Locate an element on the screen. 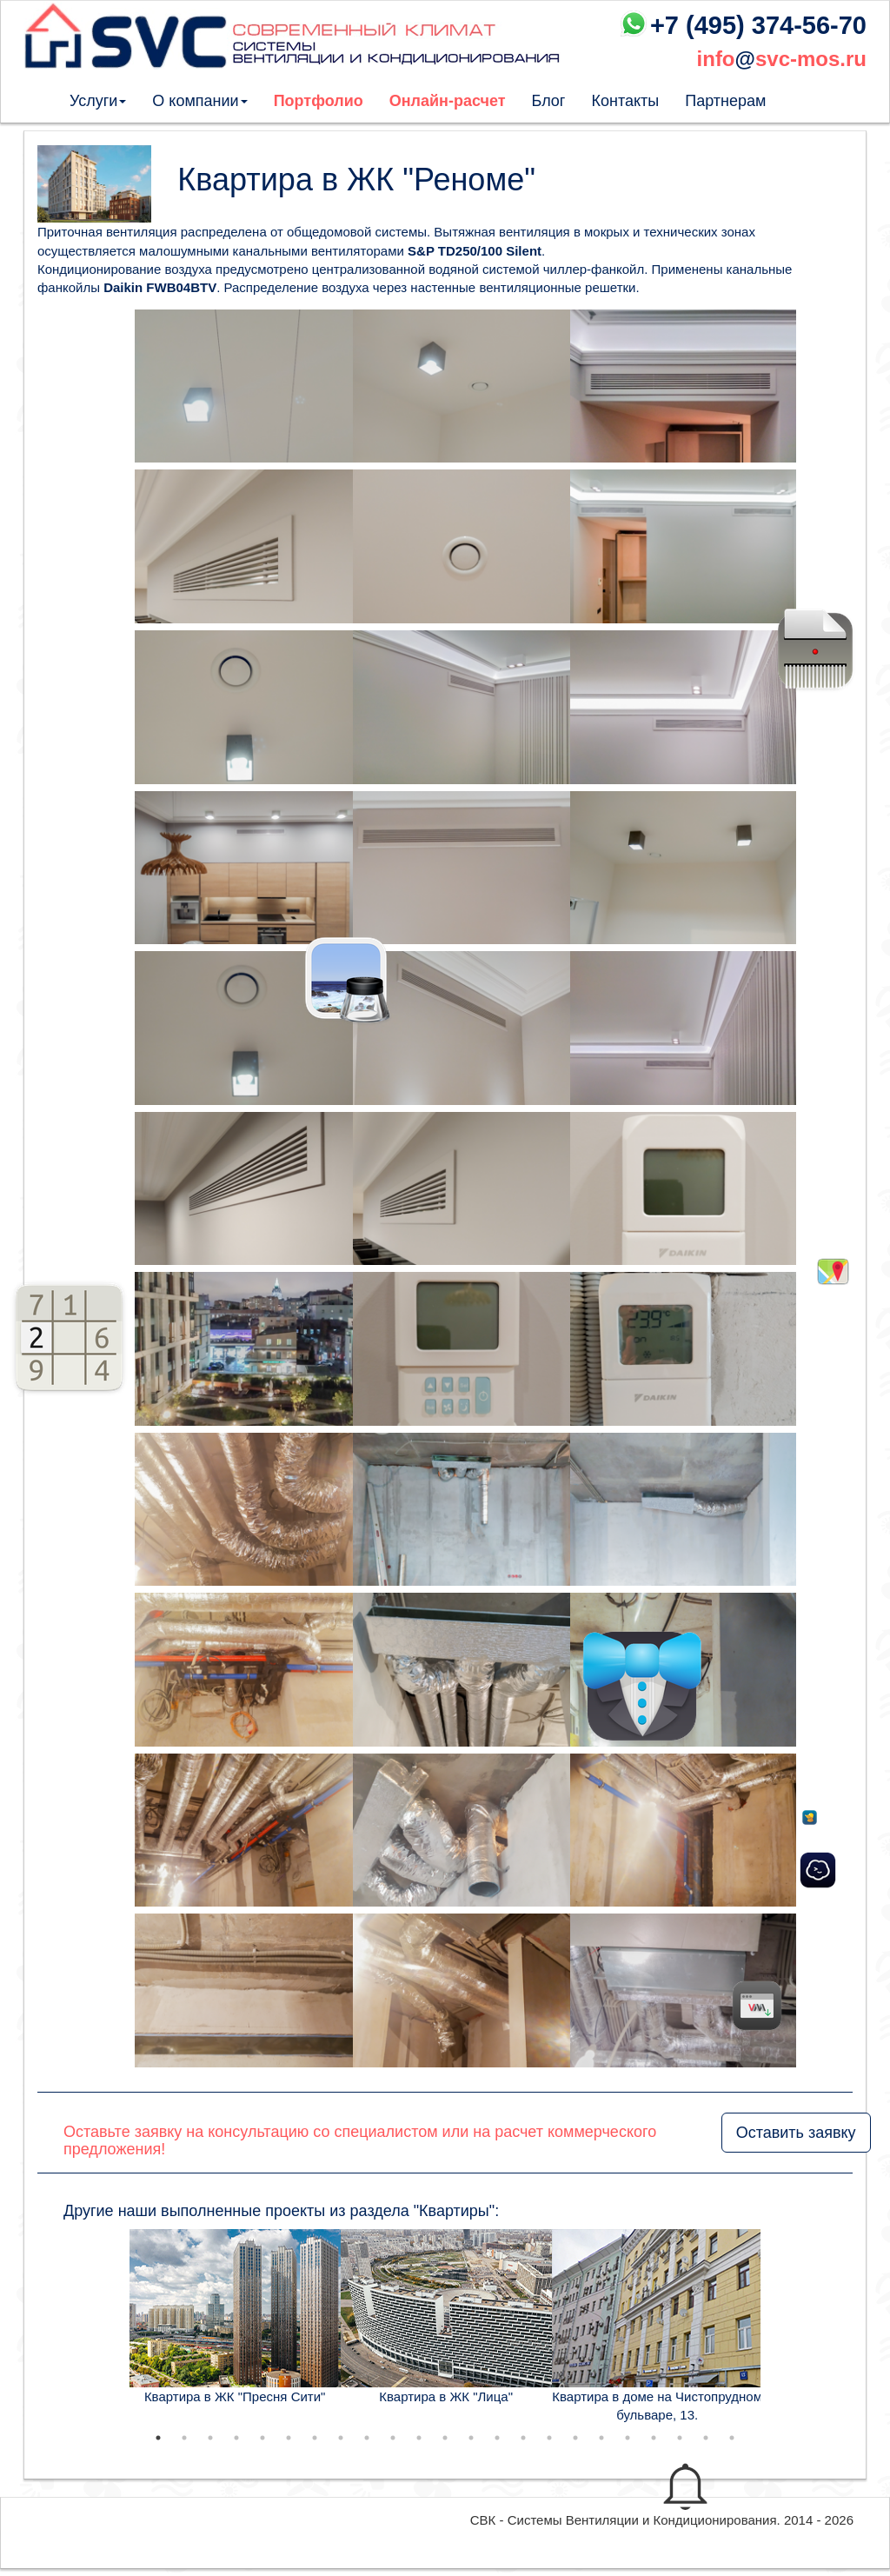 Image resolution: width=890 pixels, height=2576 pixels. open Preview app to view images and PDFs is located at coordinates (346, 978).